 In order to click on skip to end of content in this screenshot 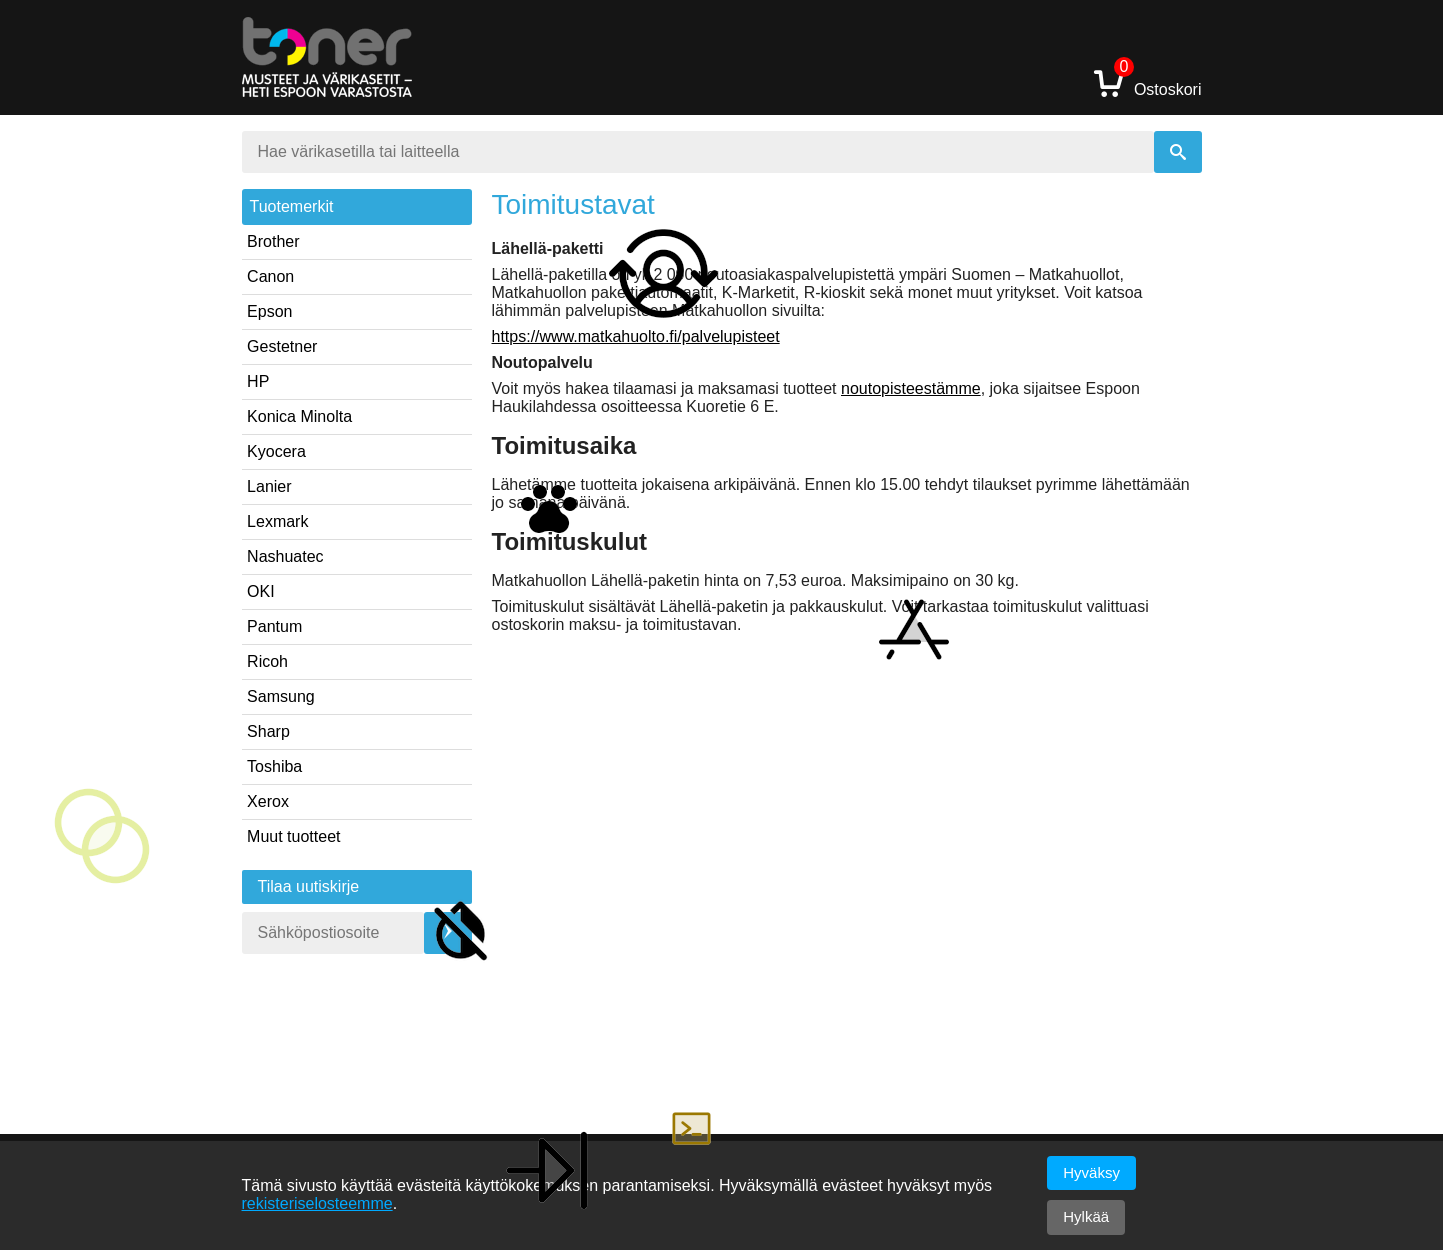, I will do `click(548, 1170)`.